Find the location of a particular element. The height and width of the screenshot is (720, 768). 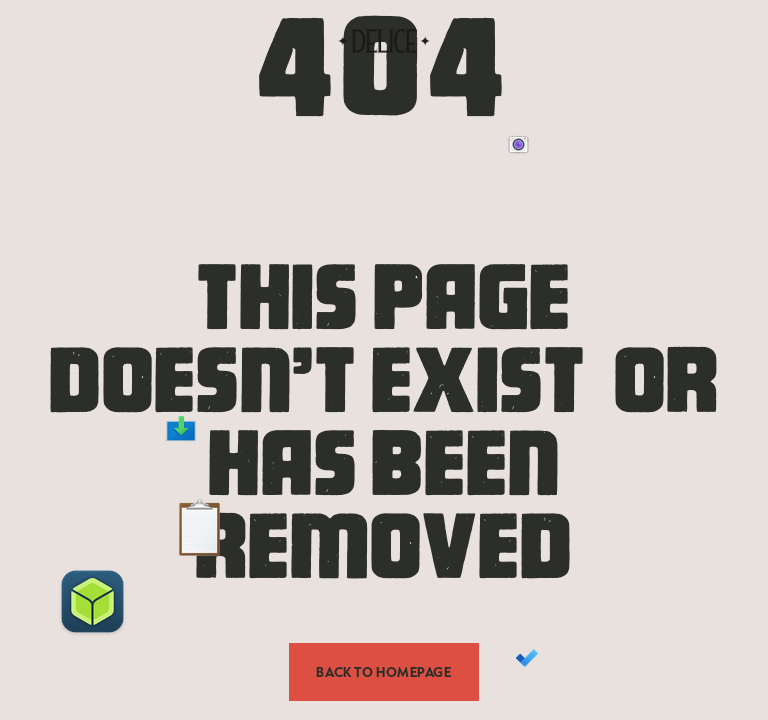

open balenaEtcher to flash OS images to drives is located at coordinates (92, 601).